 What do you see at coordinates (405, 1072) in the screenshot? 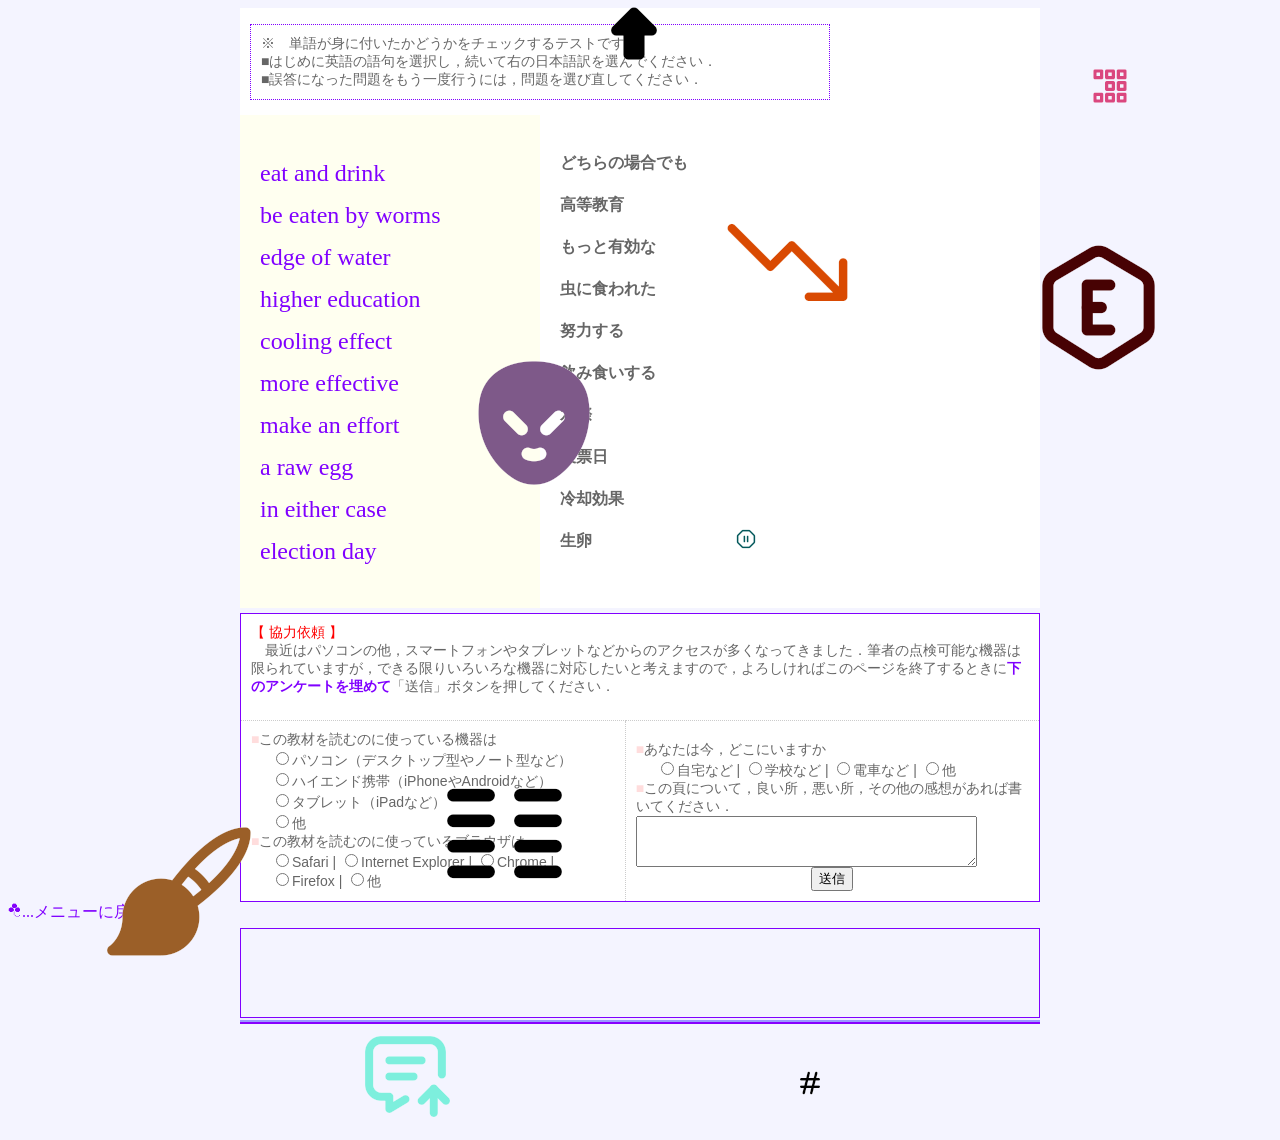
I see `send or submit a message` at bounding box center [405, 1072].